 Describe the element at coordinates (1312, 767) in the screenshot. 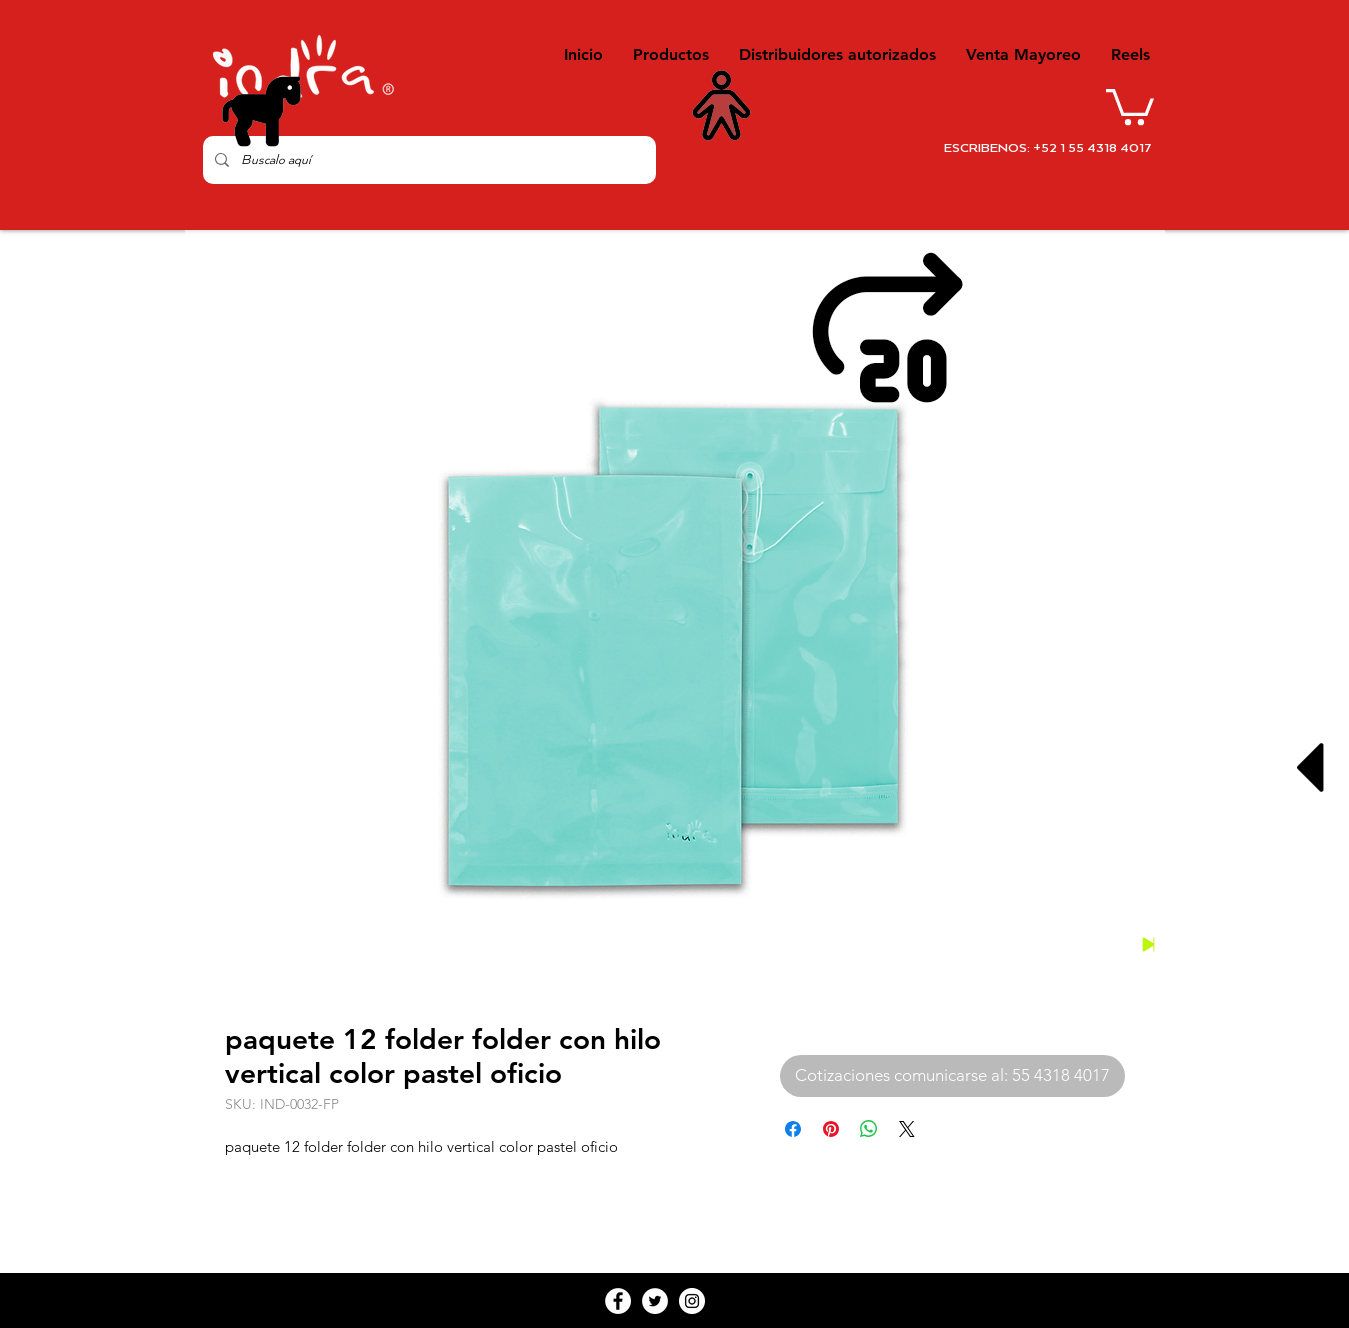

I see `go back to the previous screen` at that location.